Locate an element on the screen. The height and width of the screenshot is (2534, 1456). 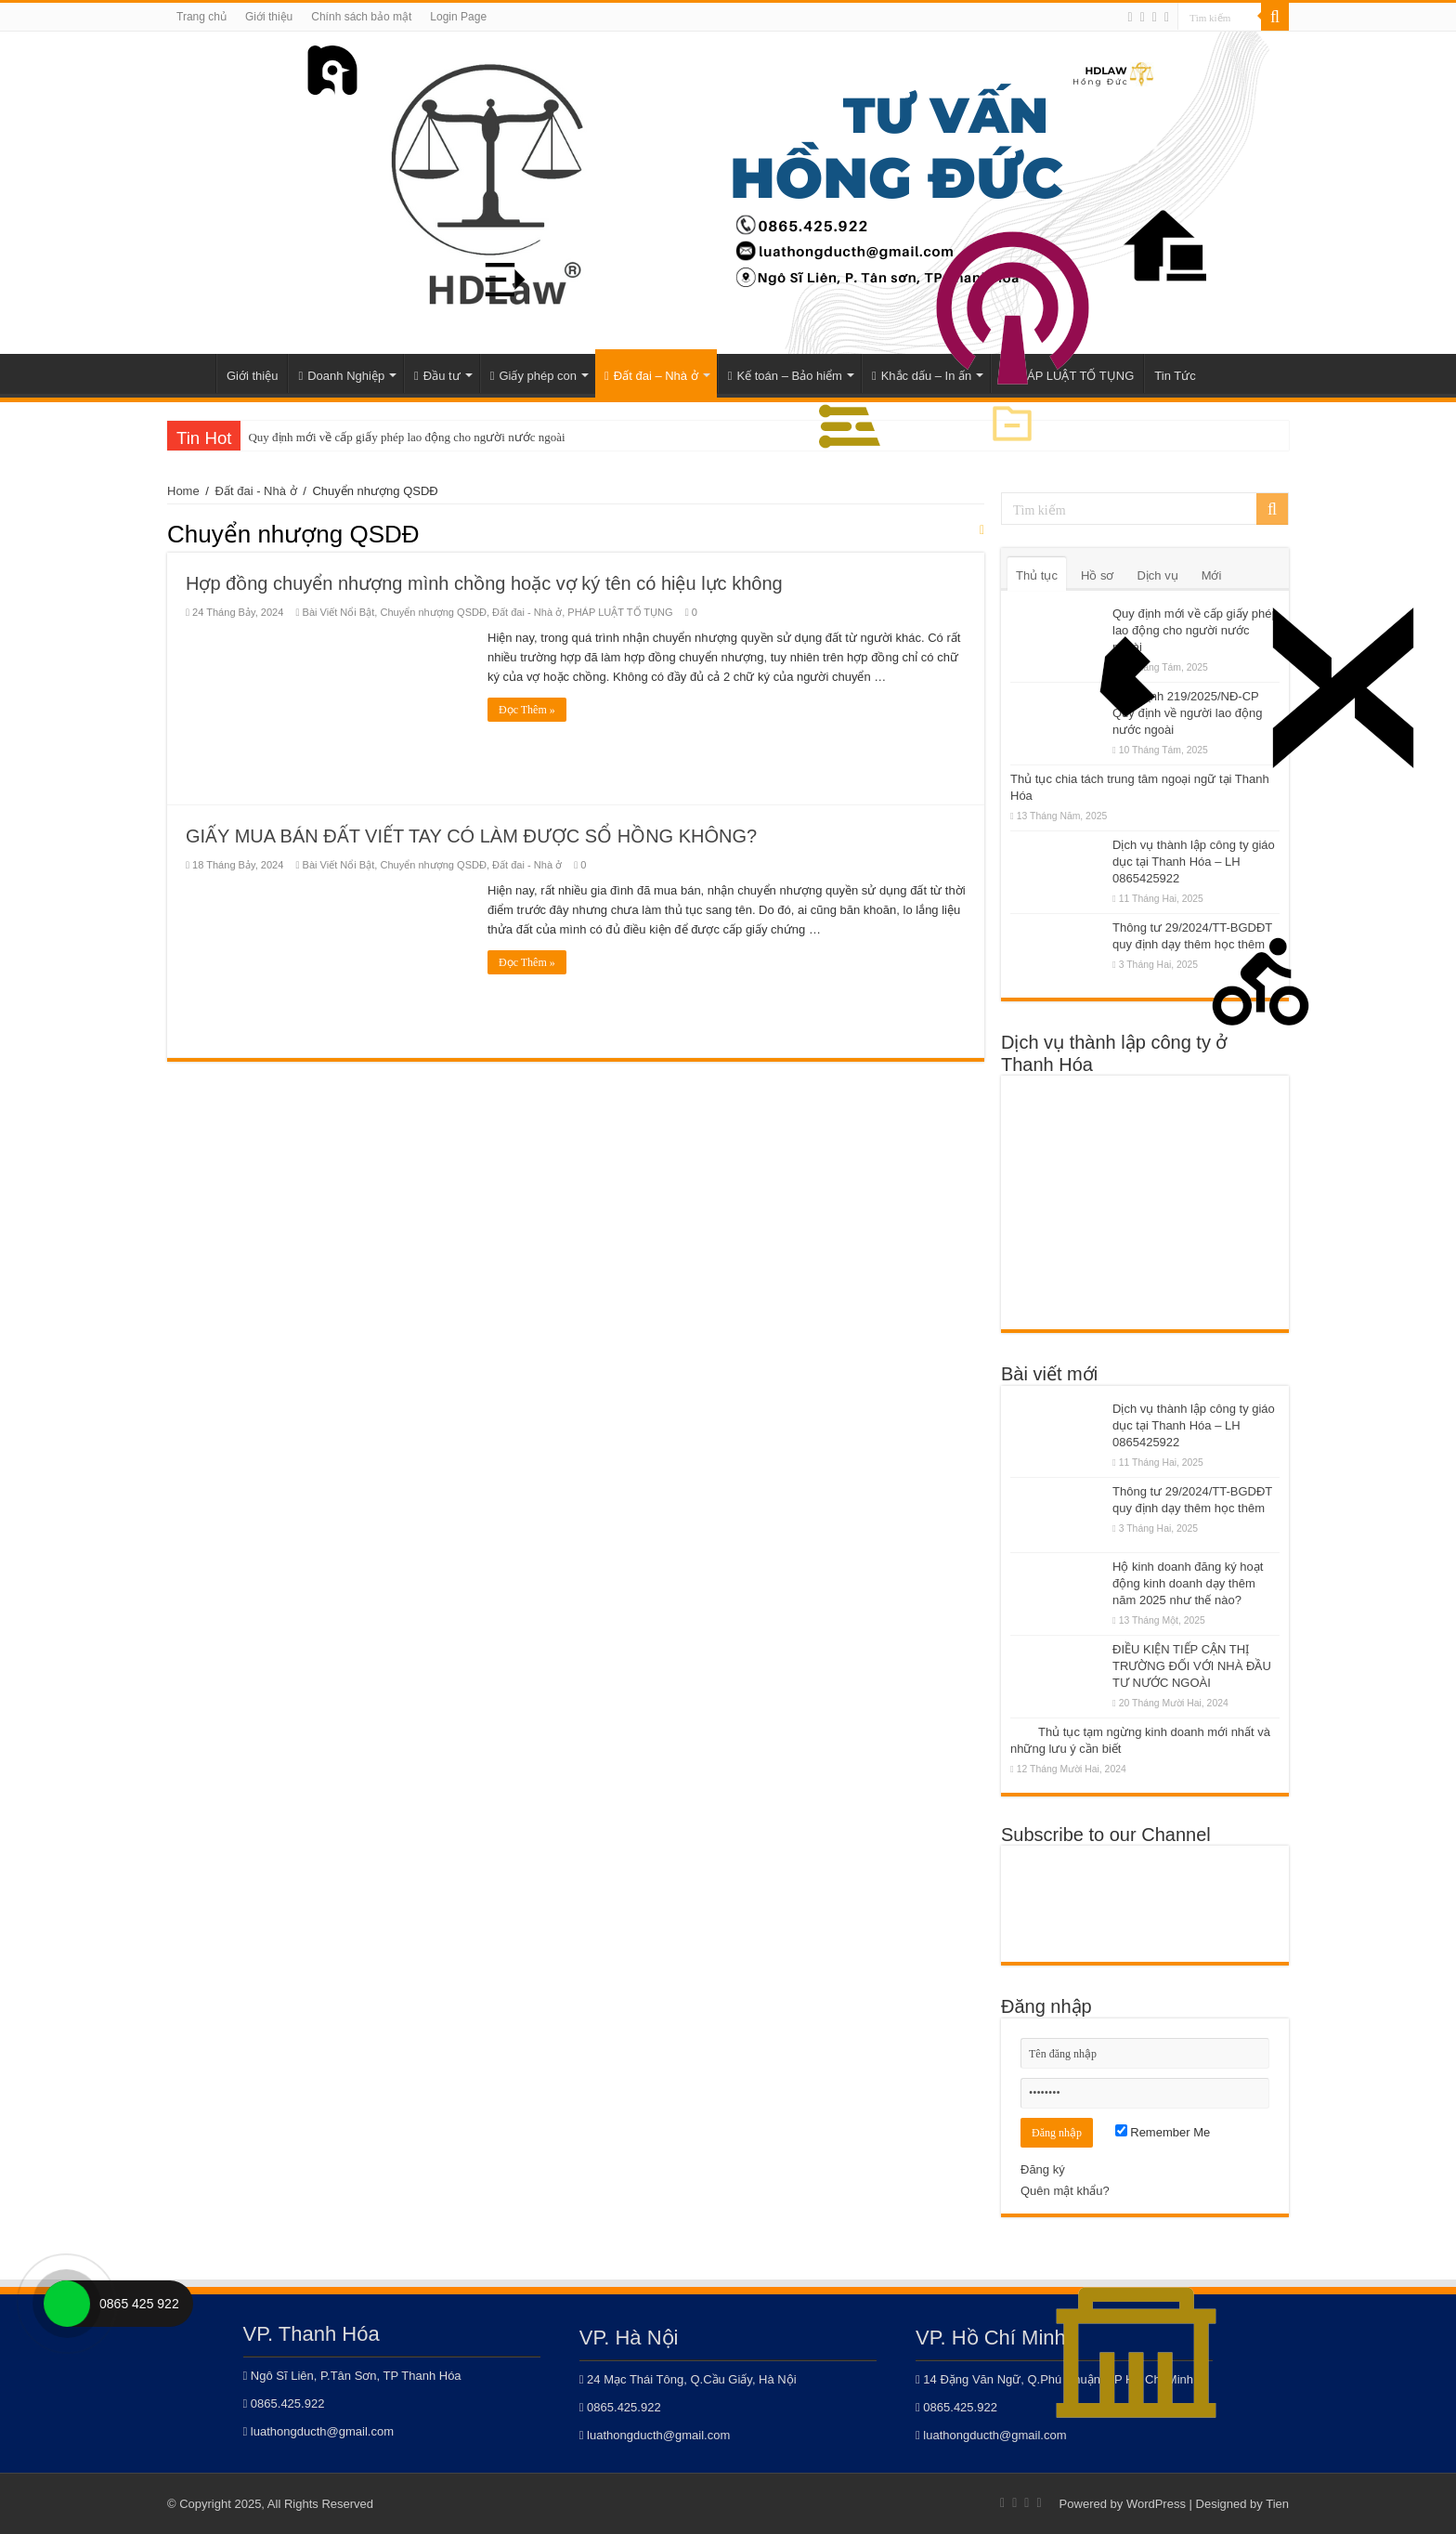
access home office or remote work settings is located at coordinates (1163, 248).